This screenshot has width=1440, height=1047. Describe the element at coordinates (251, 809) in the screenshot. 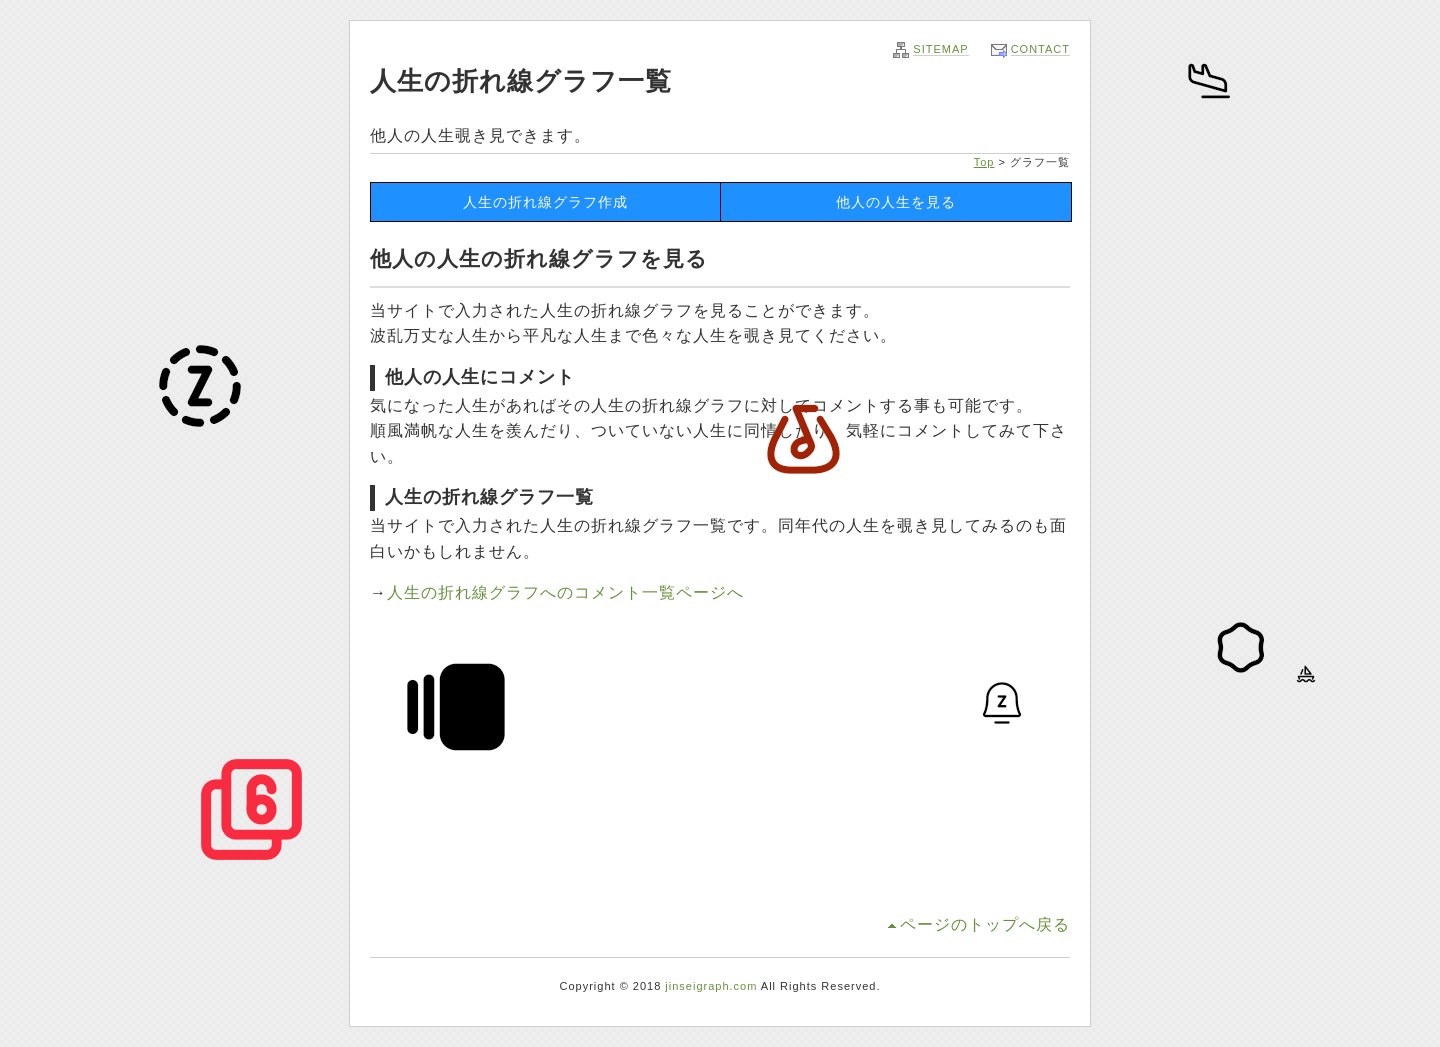

I see `view item 6 in a collection or stack` at that location.